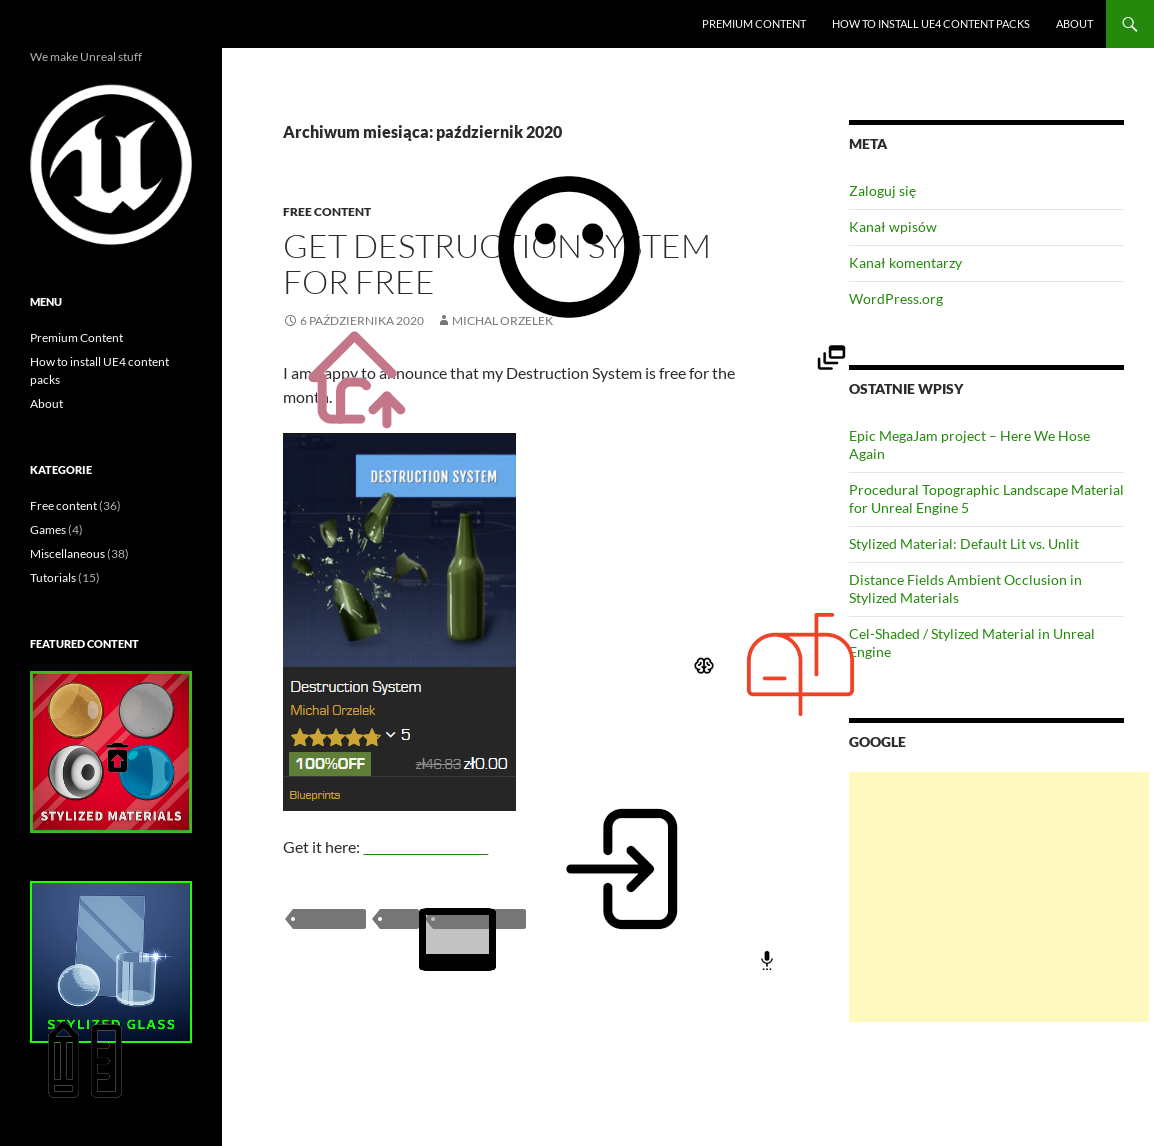 The image size is (1154, 1146). Describe the element at coordinates (831, 357) in the screenshot. I see `view dynamic or stacked content feed` at that location.